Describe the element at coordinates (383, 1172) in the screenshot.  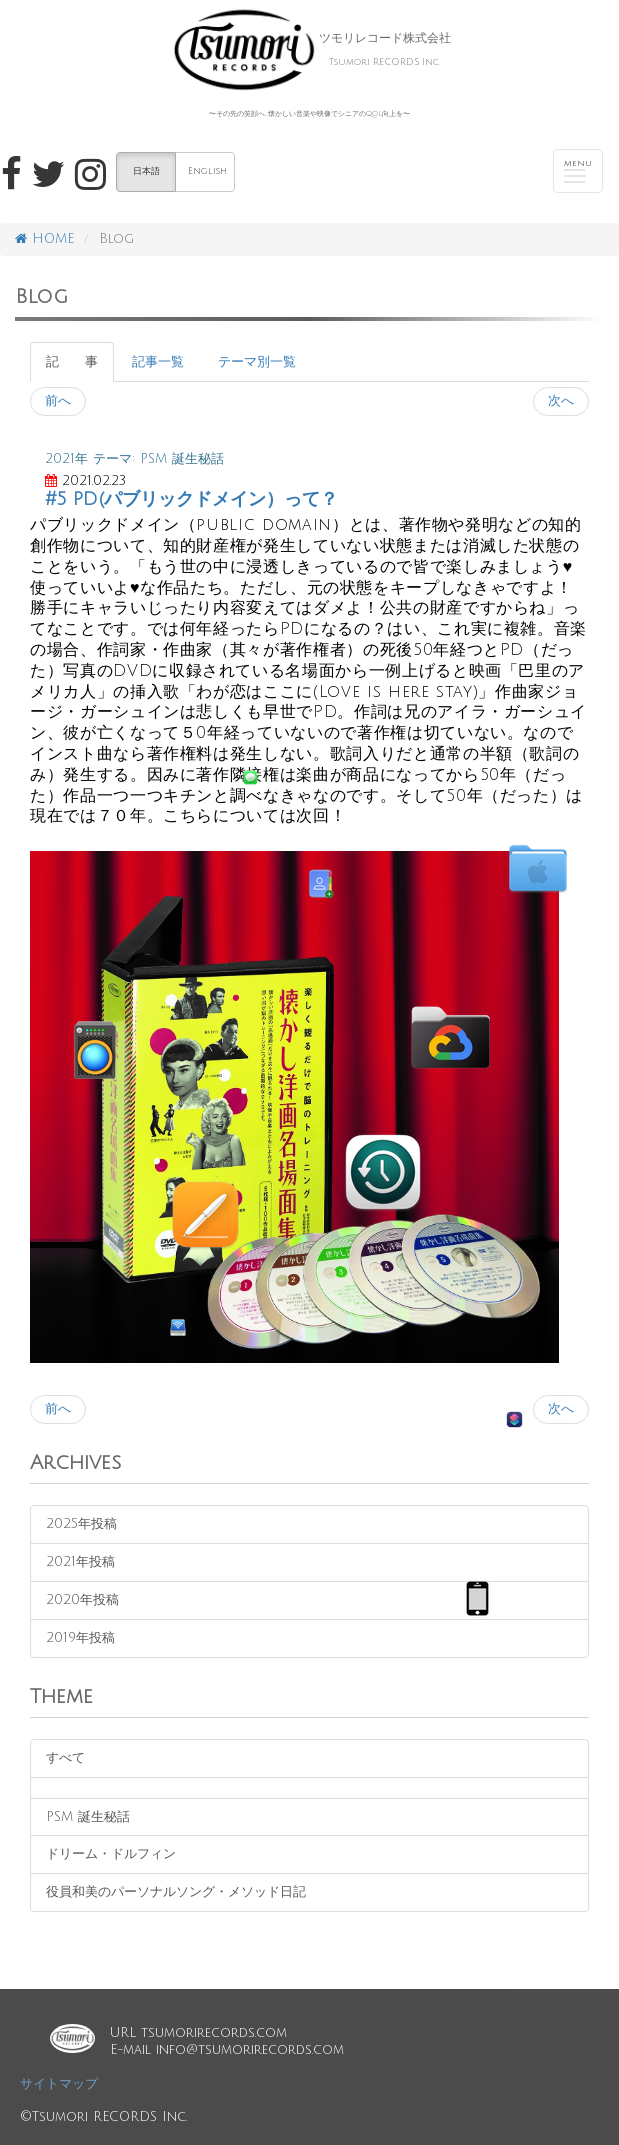
I see `open Time Machine backup and restore utility` at that location.